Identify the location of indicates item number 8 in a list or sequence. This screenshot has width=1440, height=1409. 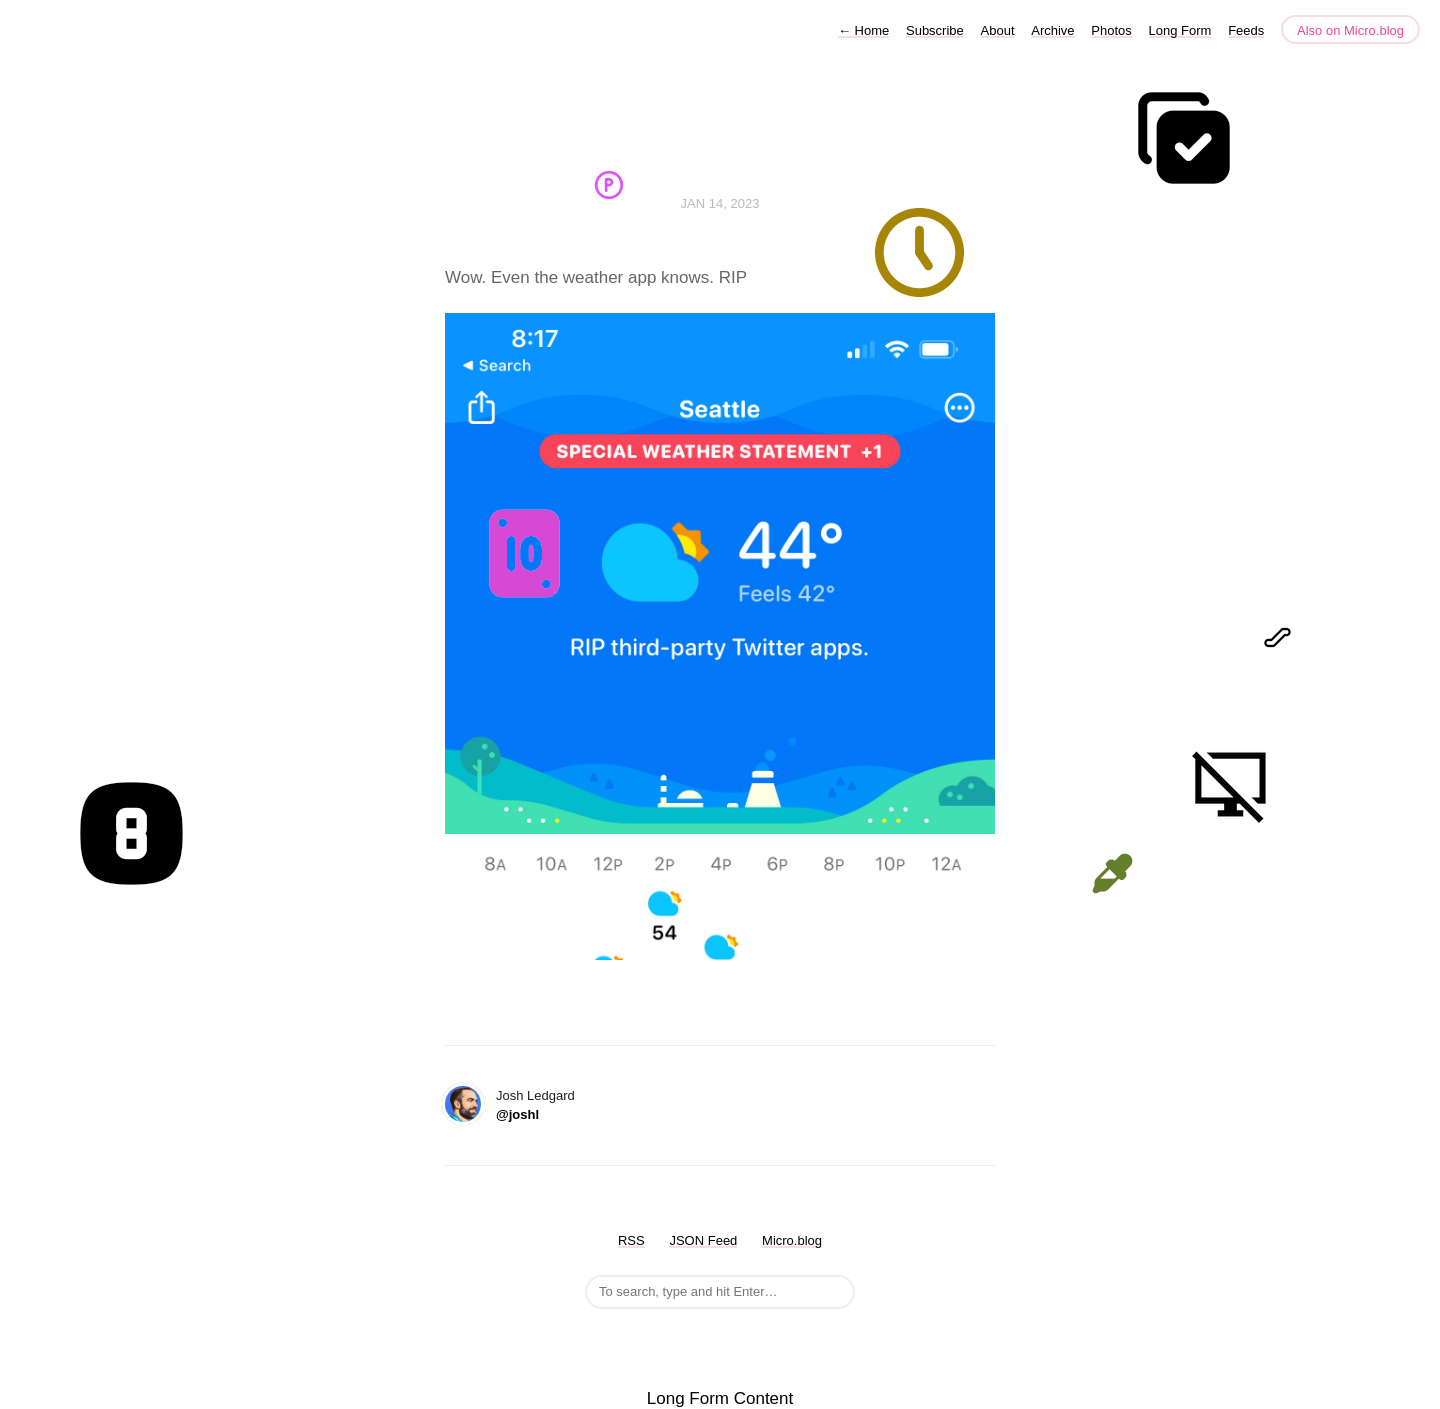
(131, 833).